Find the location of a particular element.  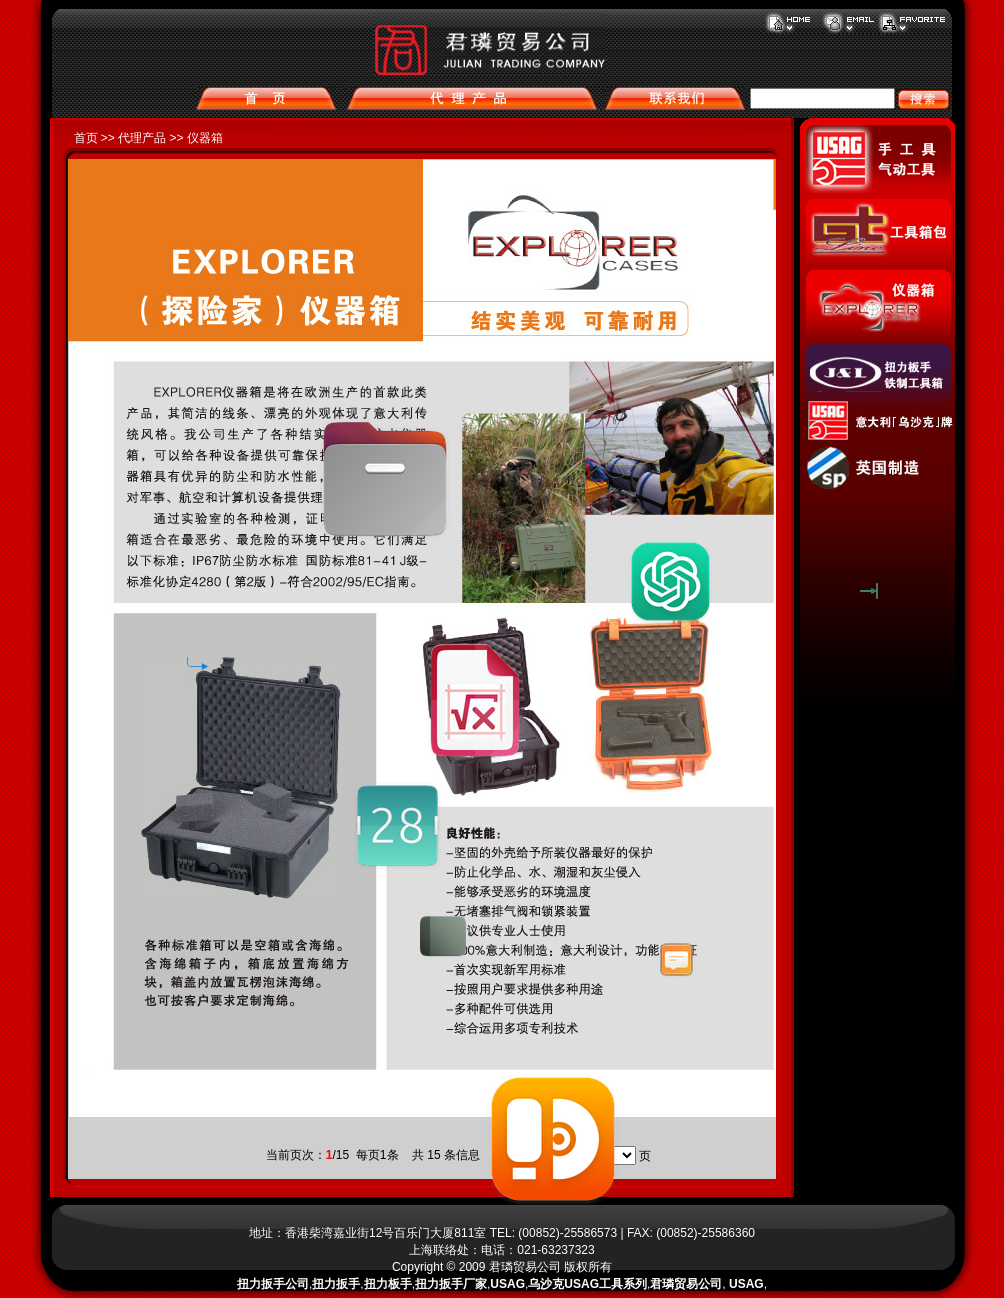

open impression, a disk image writing utility is located at coordinates (553, 1139).